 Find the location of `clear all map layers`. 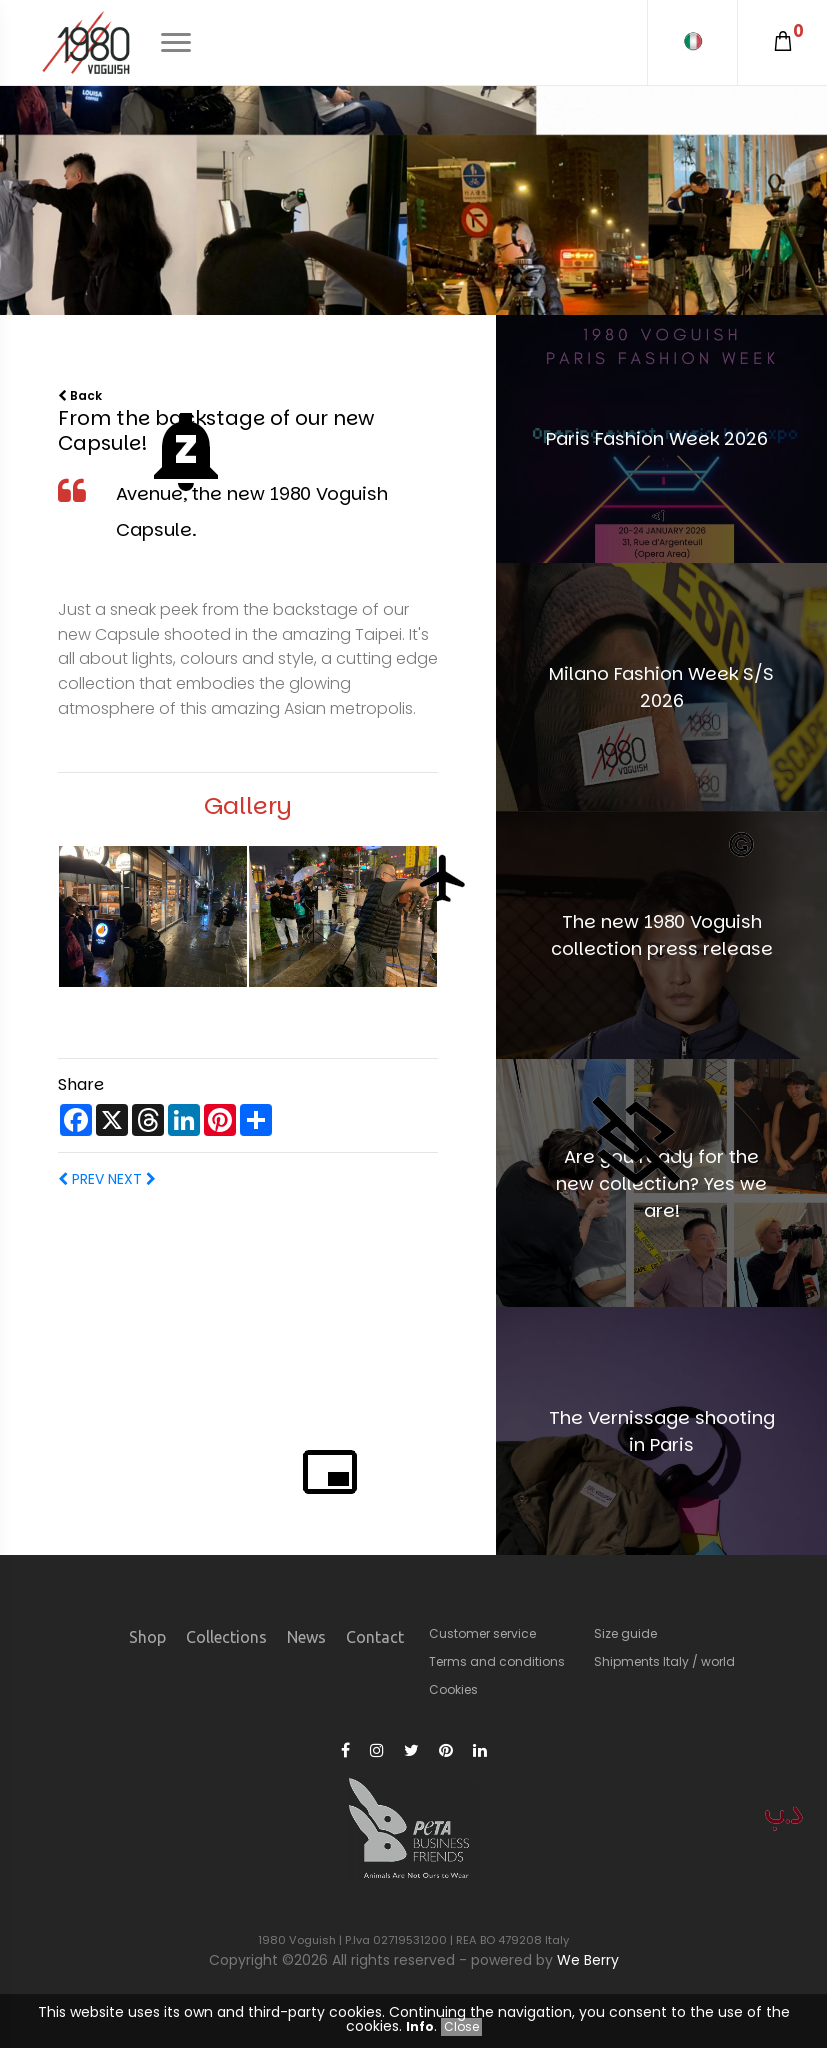

clear all map layers is located at coordinates (636, 1145).